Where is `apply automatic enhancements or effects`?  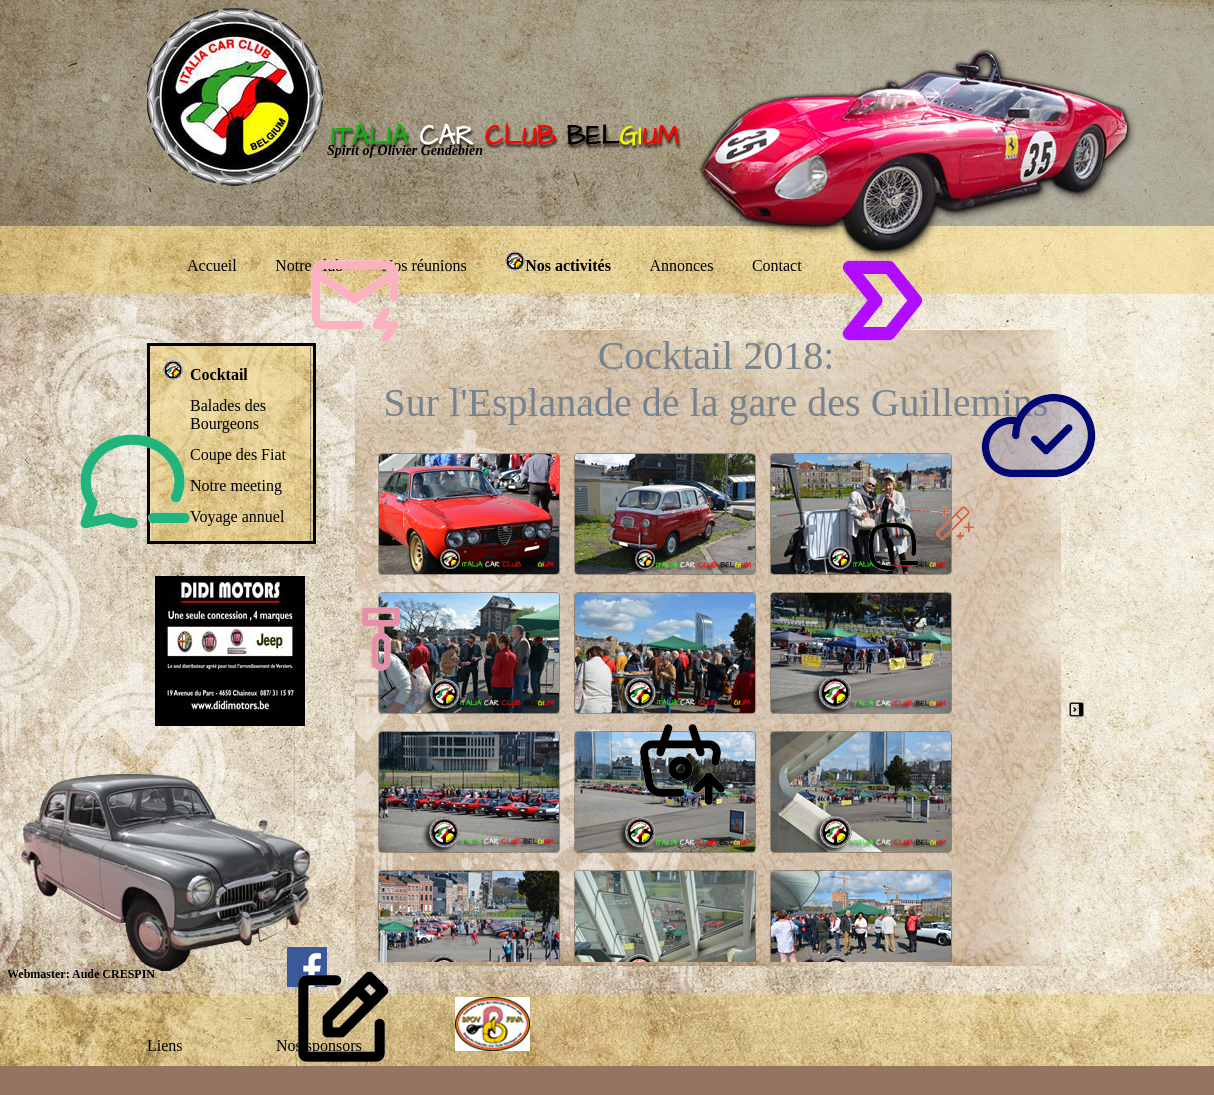
apply automatic enhancements or effects is located at coordinates (953, 523).